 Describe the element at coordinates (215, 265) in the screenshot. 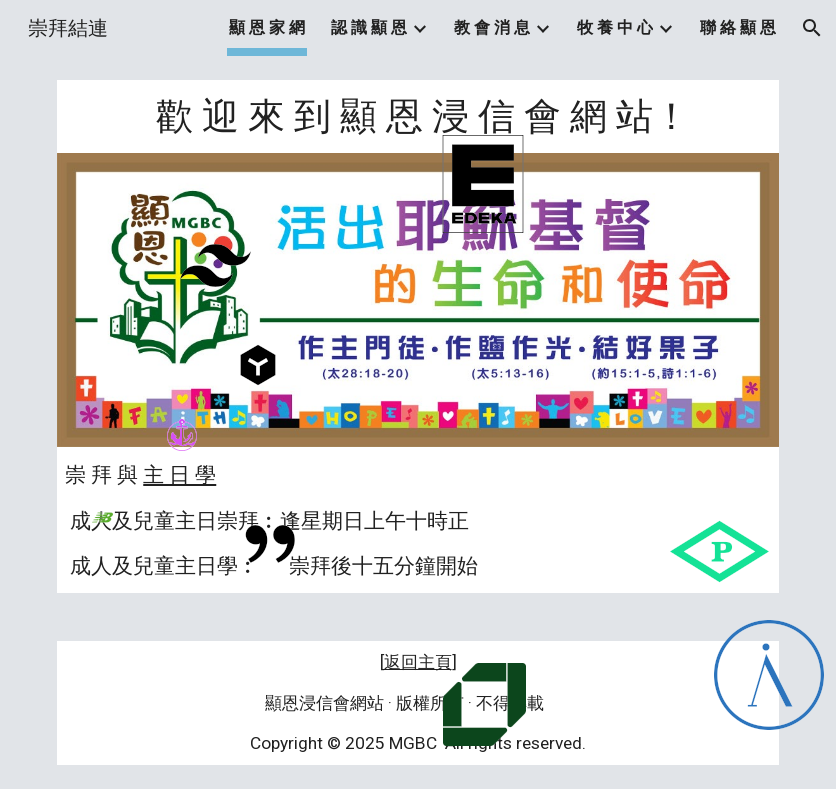

I see `tailwind css framework logo` at that location.